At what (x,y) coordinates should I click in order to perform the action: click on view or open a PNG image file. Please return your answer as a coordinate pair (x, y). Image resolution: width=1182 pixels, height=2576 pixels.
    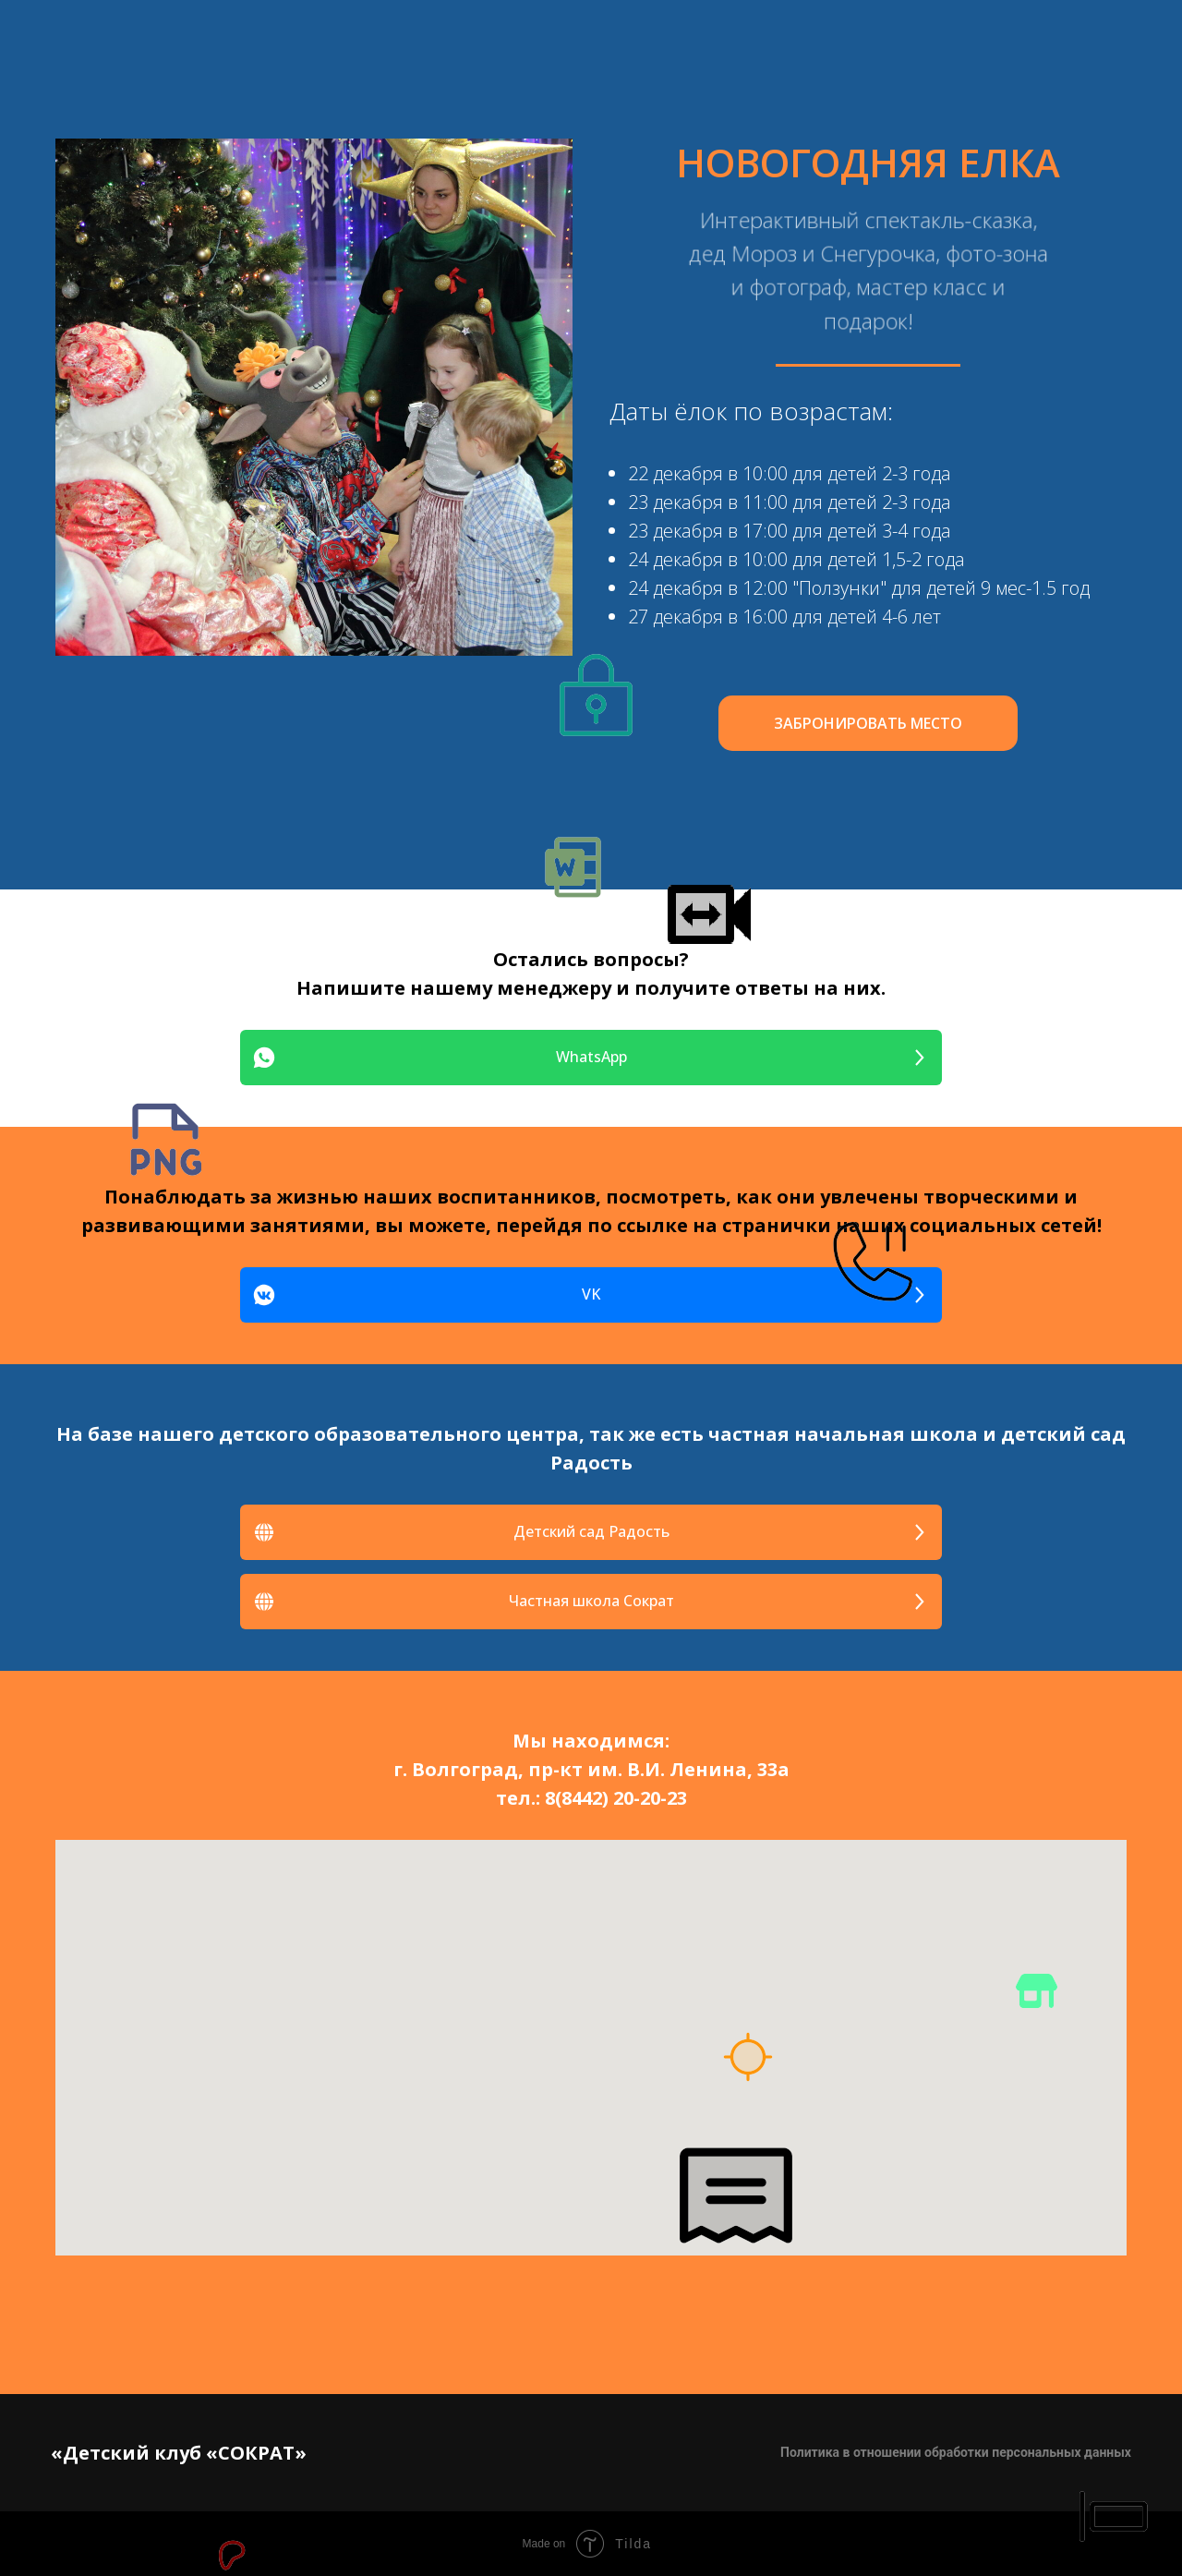
    Looking at the image, I should click on (165, 1143).